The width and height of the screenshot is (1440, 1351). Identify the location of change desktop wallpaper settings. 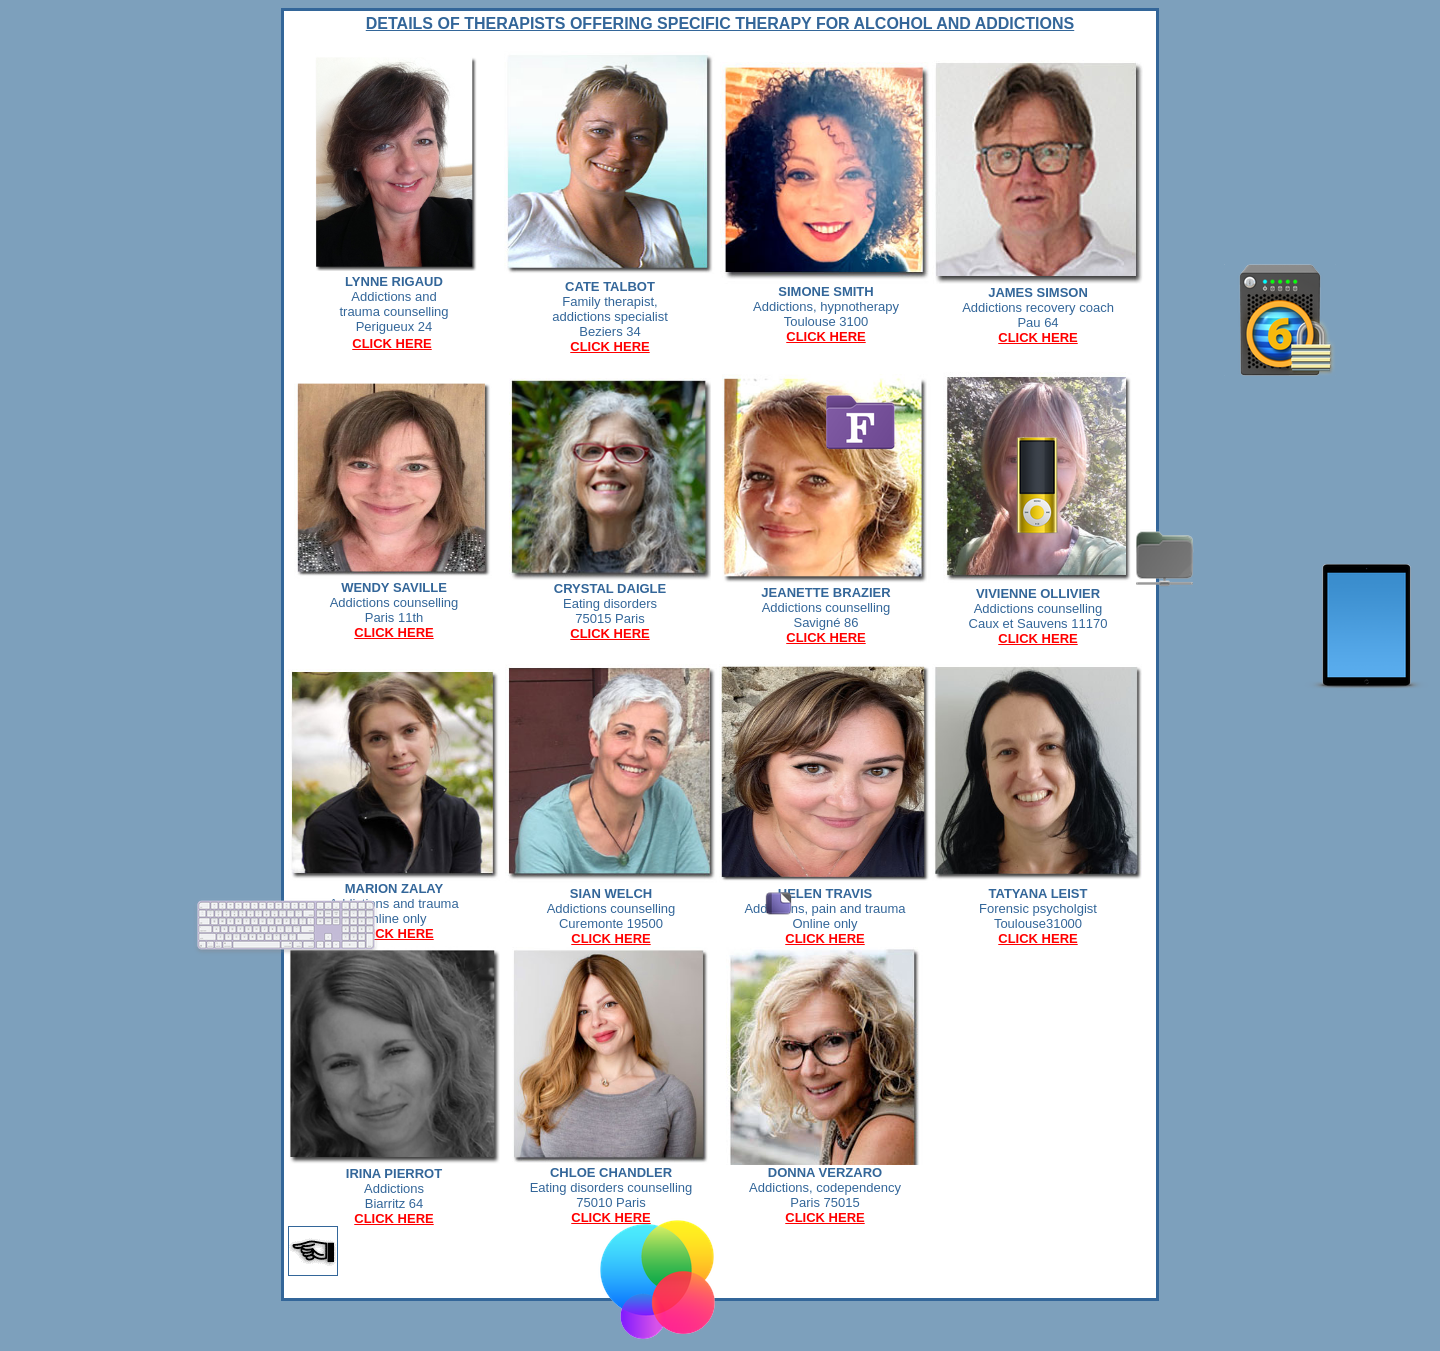
(778, 902).